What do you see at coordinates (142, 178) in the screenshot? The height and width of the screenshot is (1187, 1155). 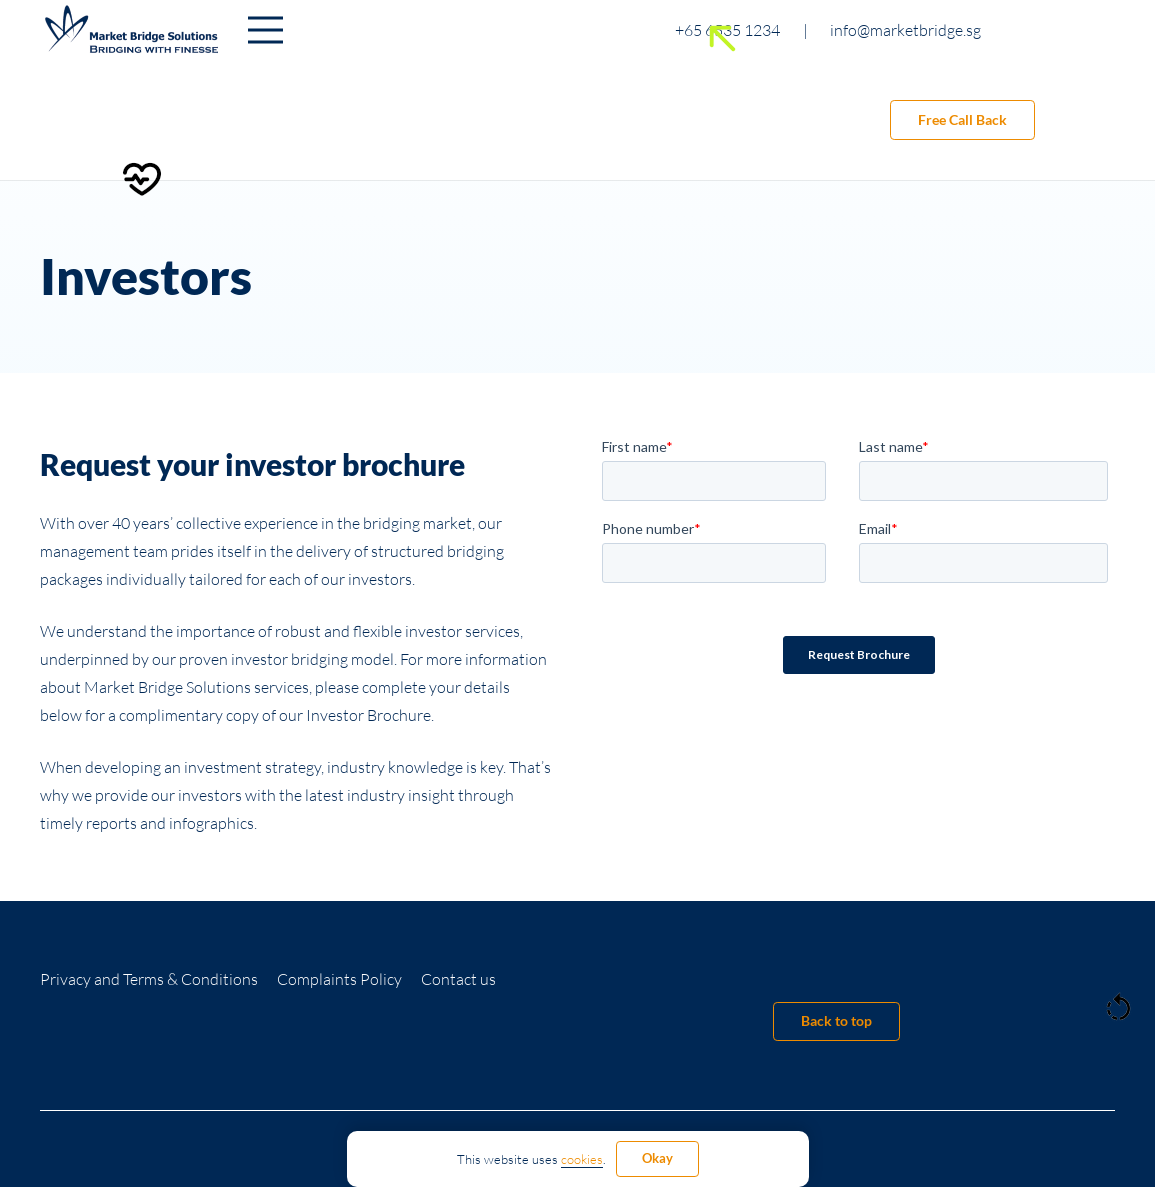 I see `view health or fitness data` at bounding box center [142, 178].